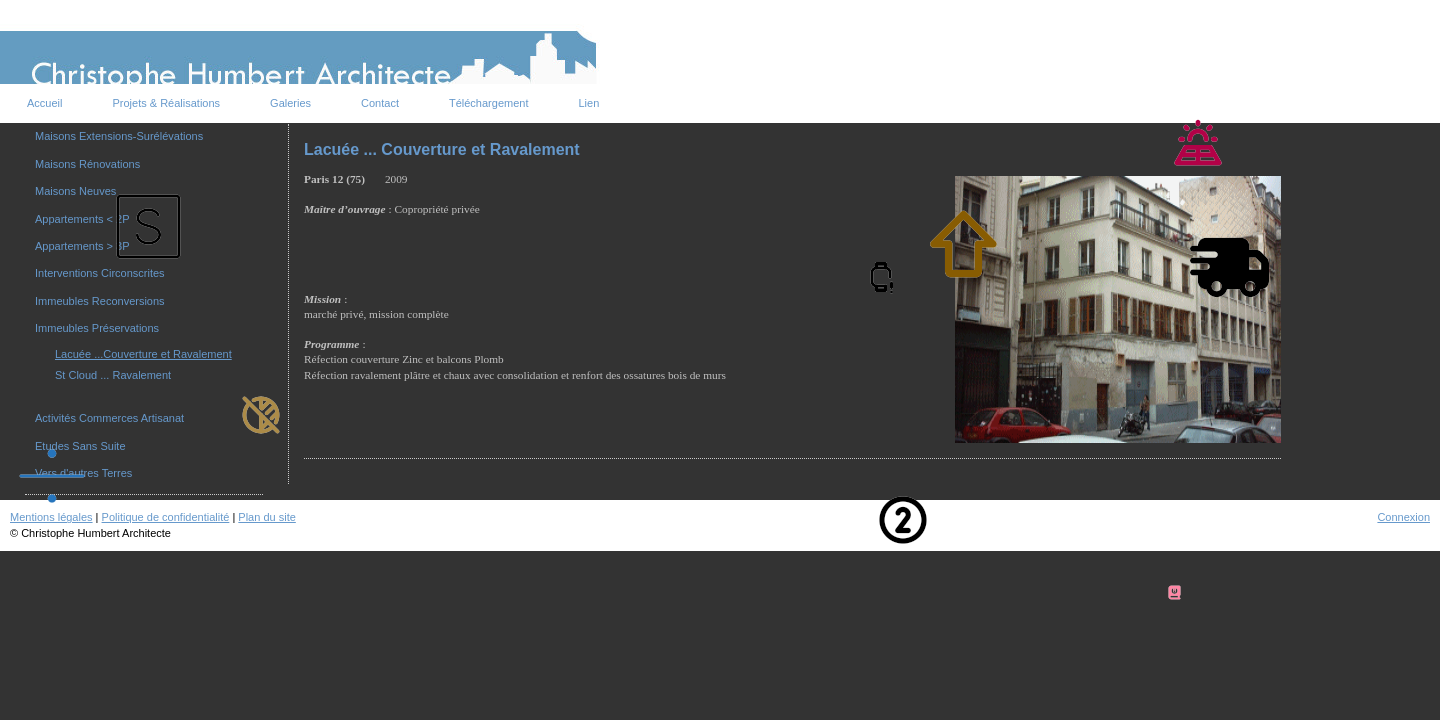  Describe the element at coordinates (148, 226) in the screenshot. I see `link to Stripe payment services` at that location.